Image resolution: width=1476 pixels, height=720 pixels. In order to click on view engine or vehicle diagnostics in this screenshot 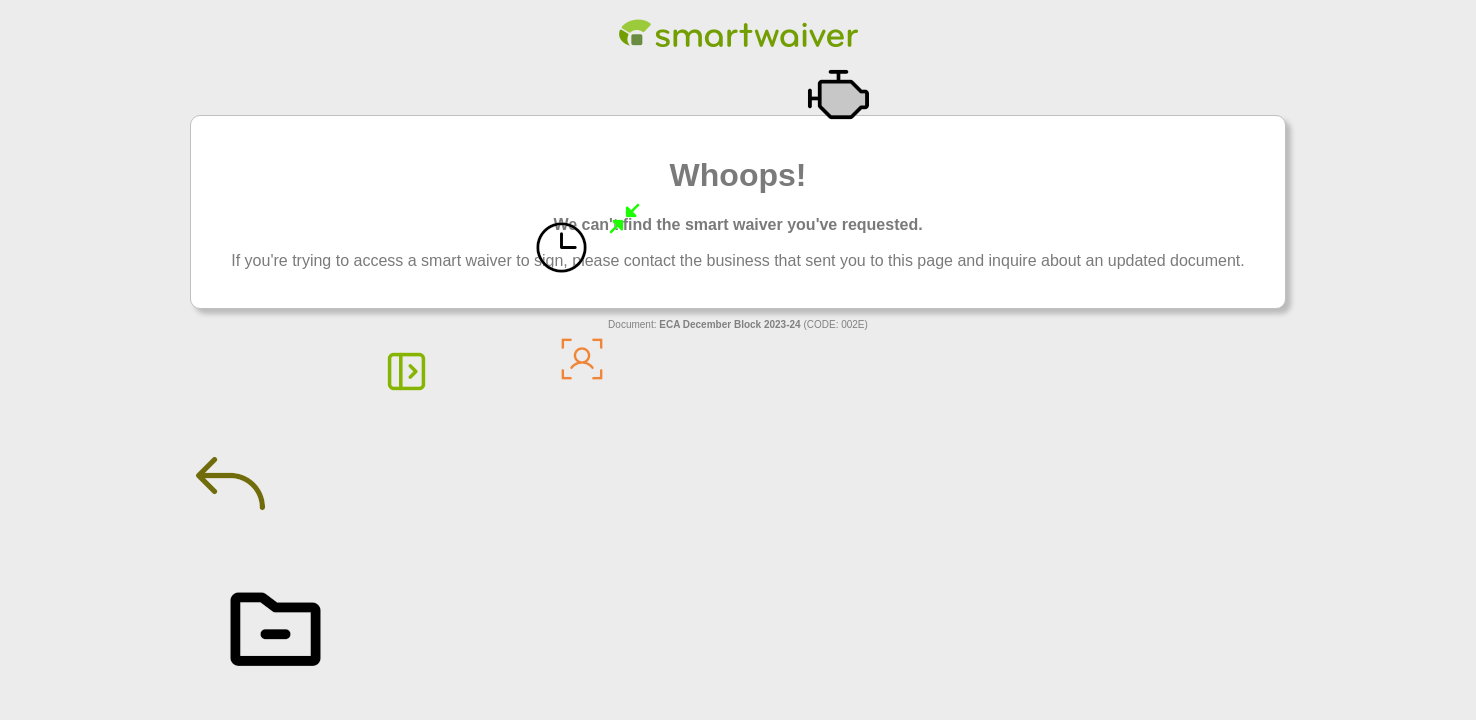, I will do `click(837, 95)`.